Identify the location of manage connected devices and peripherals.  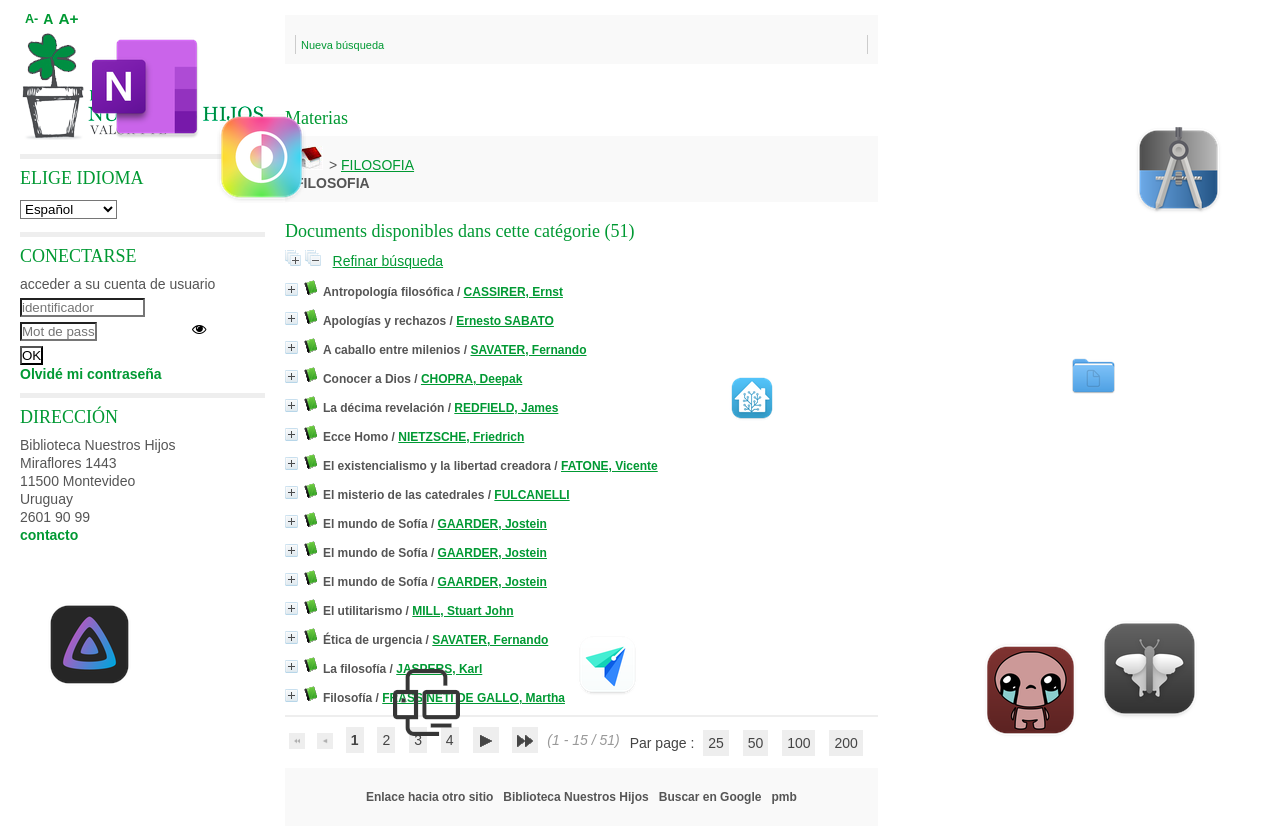
(426, 702).